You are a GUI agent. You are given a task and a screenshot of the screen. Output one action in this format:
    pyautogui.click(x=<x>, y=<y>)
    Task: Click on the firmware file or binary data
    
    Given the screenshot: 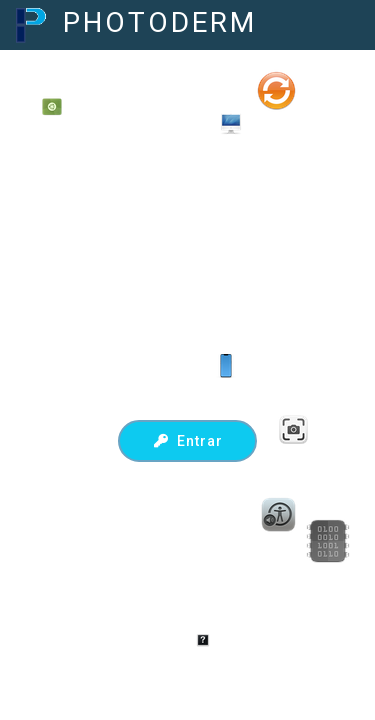 What is the action you would take?
    pyautogui.click(x=328, y=541)
    